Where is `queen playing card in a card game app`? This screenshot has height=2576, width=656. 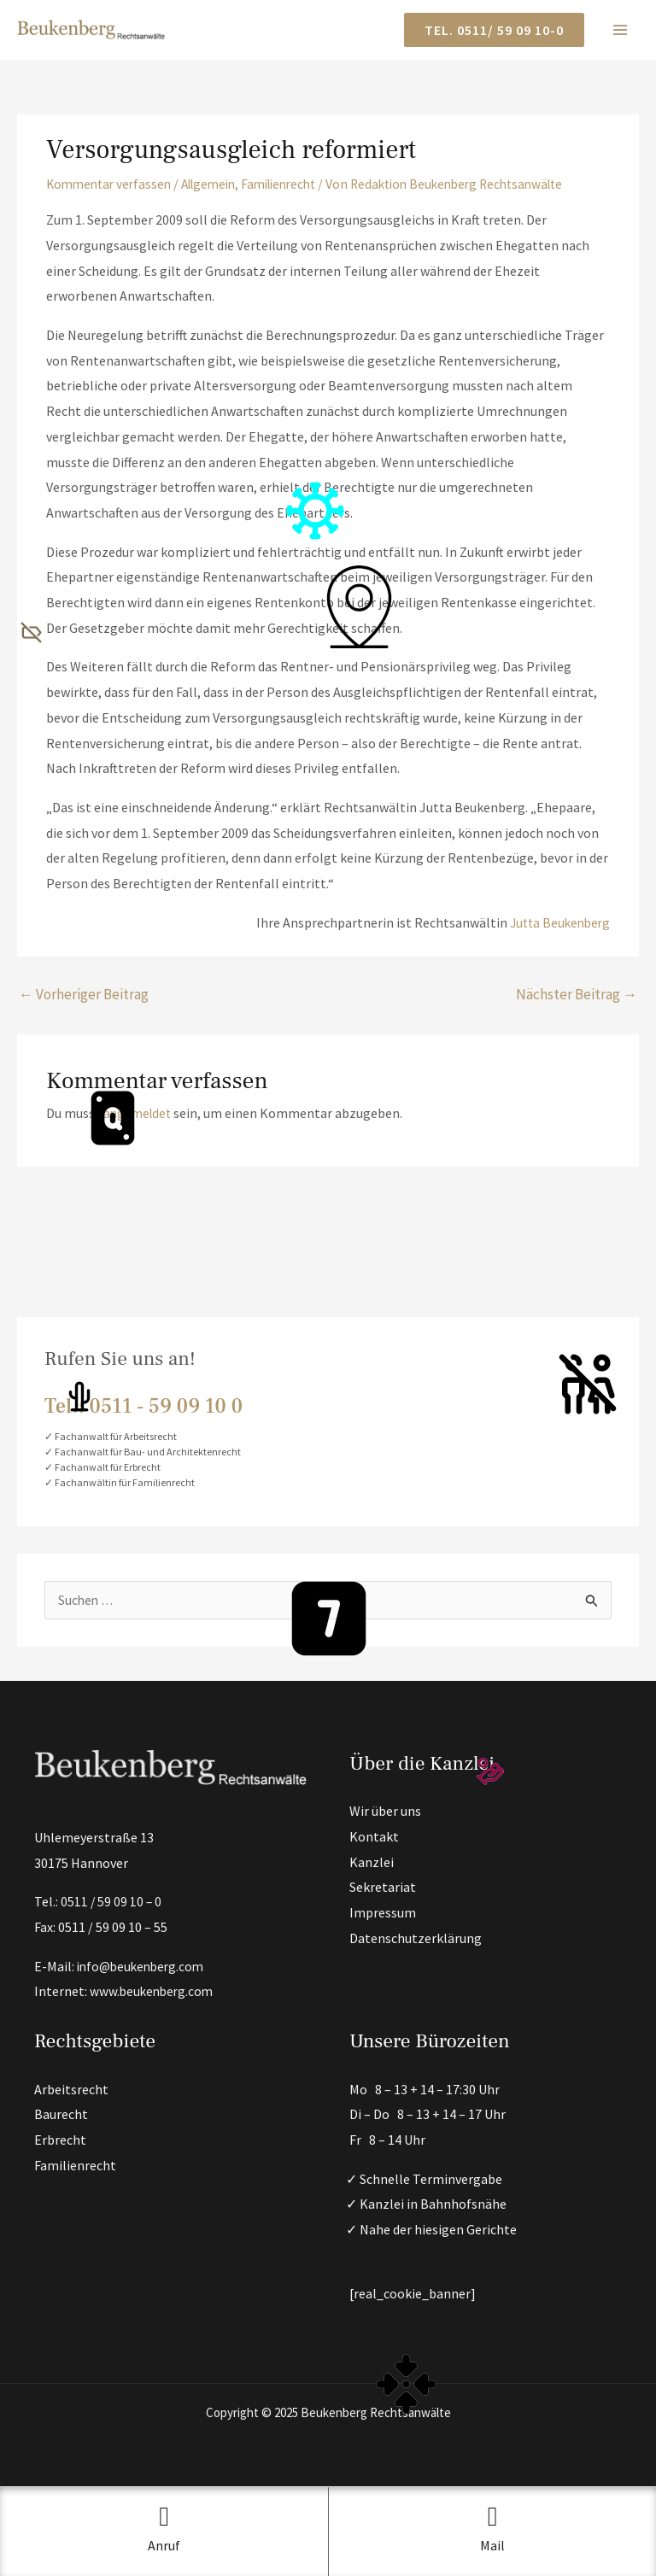
queen playing card in a card game app is located at coordinates (113, 1118).